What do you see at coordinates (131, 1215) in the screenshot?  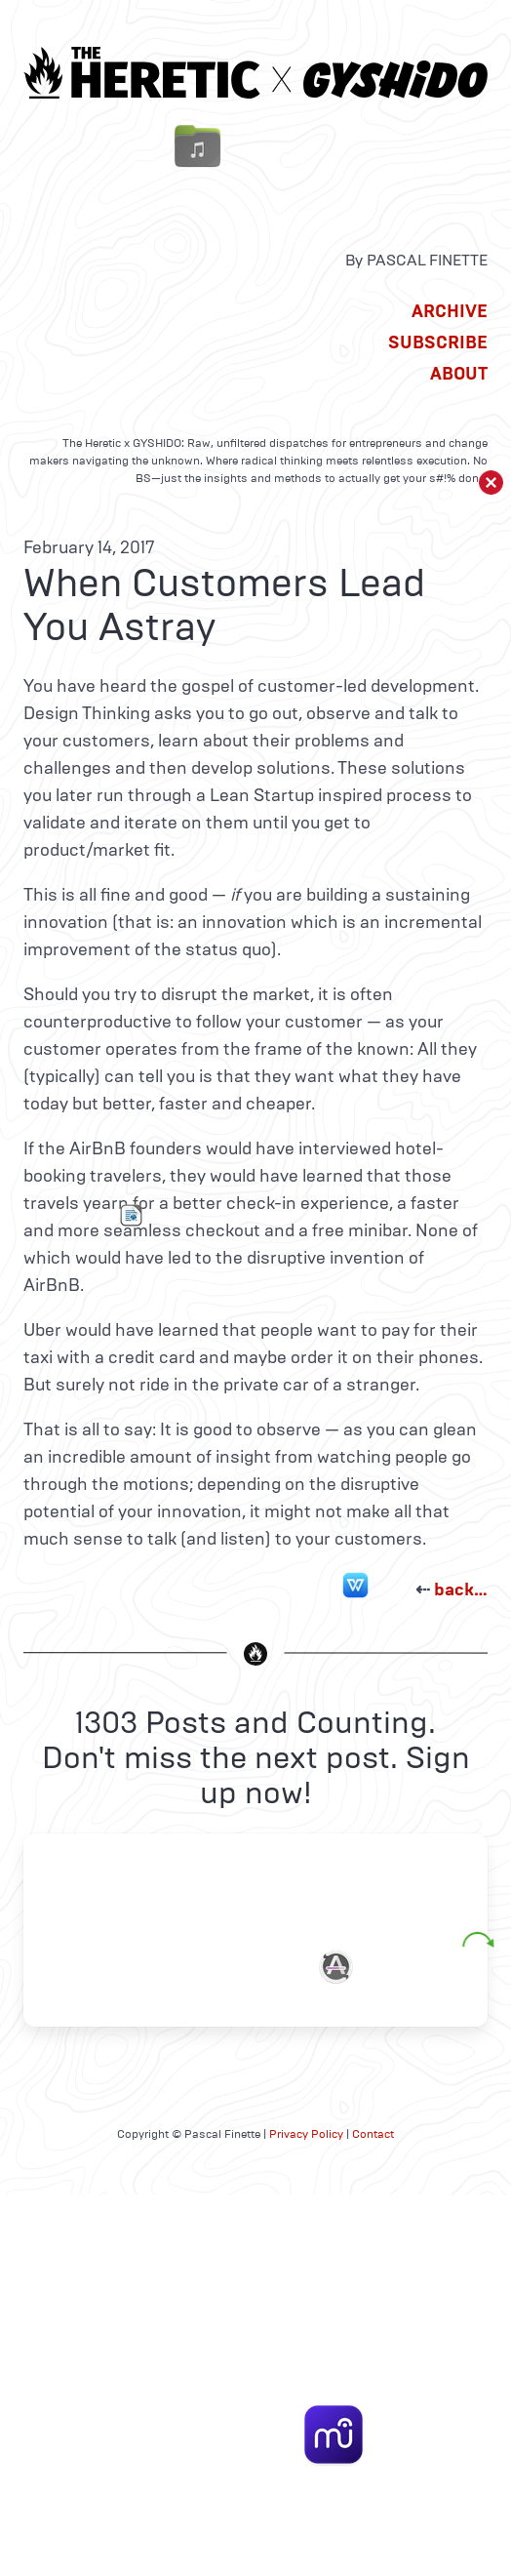 I see `open libreoffice writer for web documents` at bounding box center [131, 1215].